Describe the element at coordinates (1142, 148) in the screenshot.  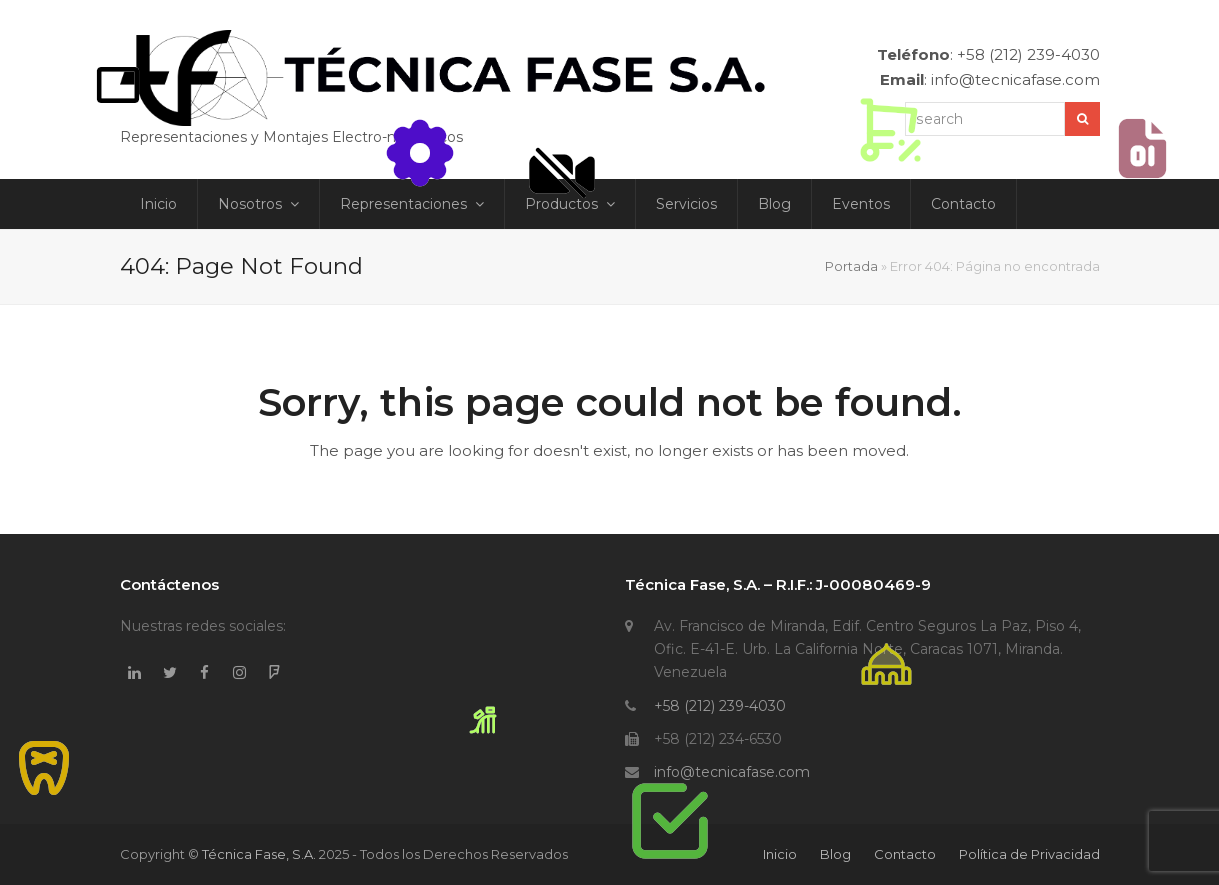
I see `view a file containing numerical data` at that location.